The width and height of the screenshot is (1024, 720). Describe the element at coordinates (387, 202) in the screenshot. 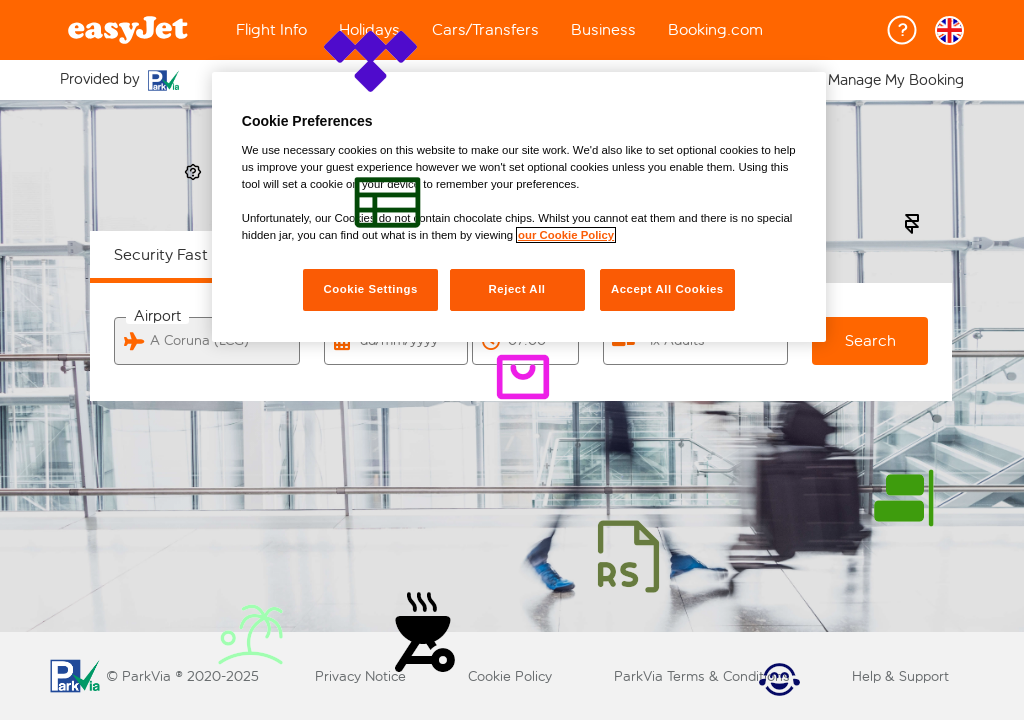

I see `view data in table format` at that location.